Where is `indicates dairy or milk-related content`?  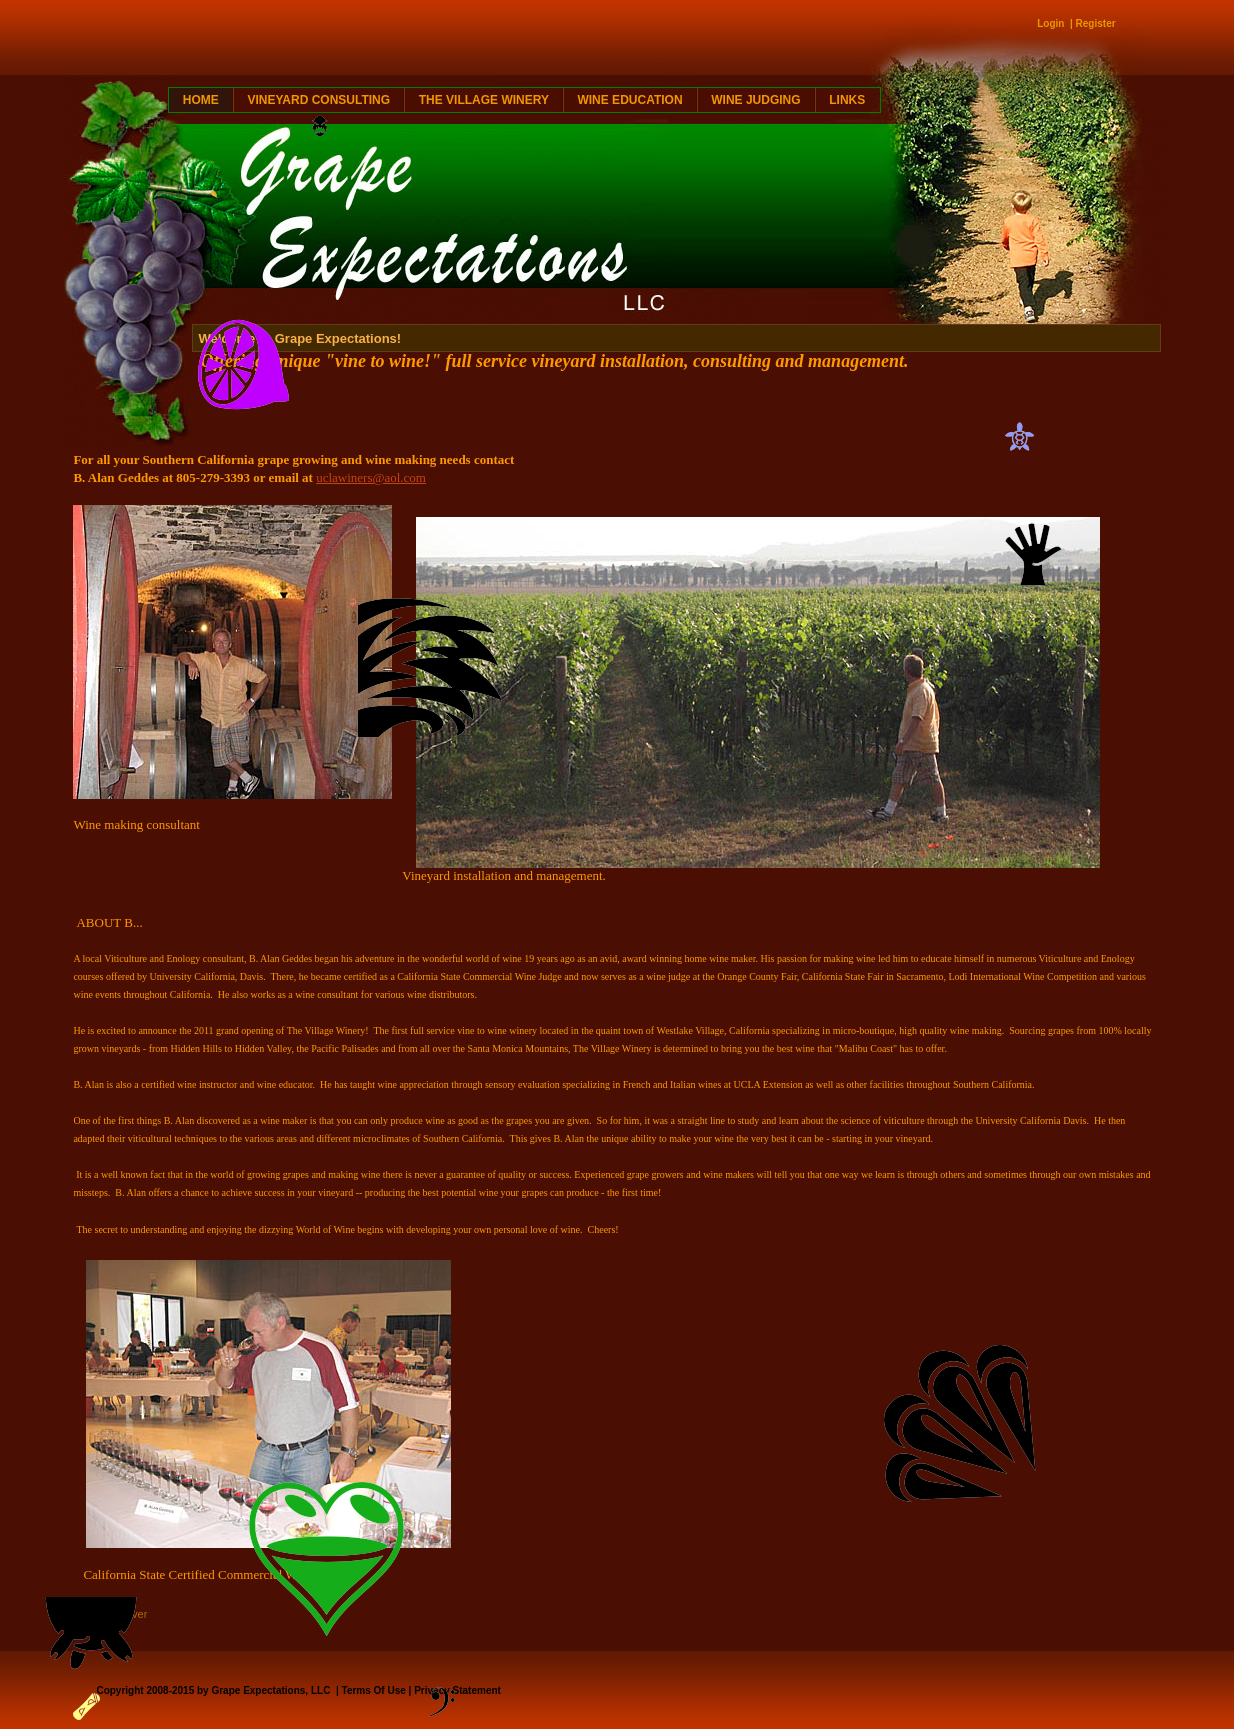
indicates dairy or milk-related content is located at coordinates (91, 1642).